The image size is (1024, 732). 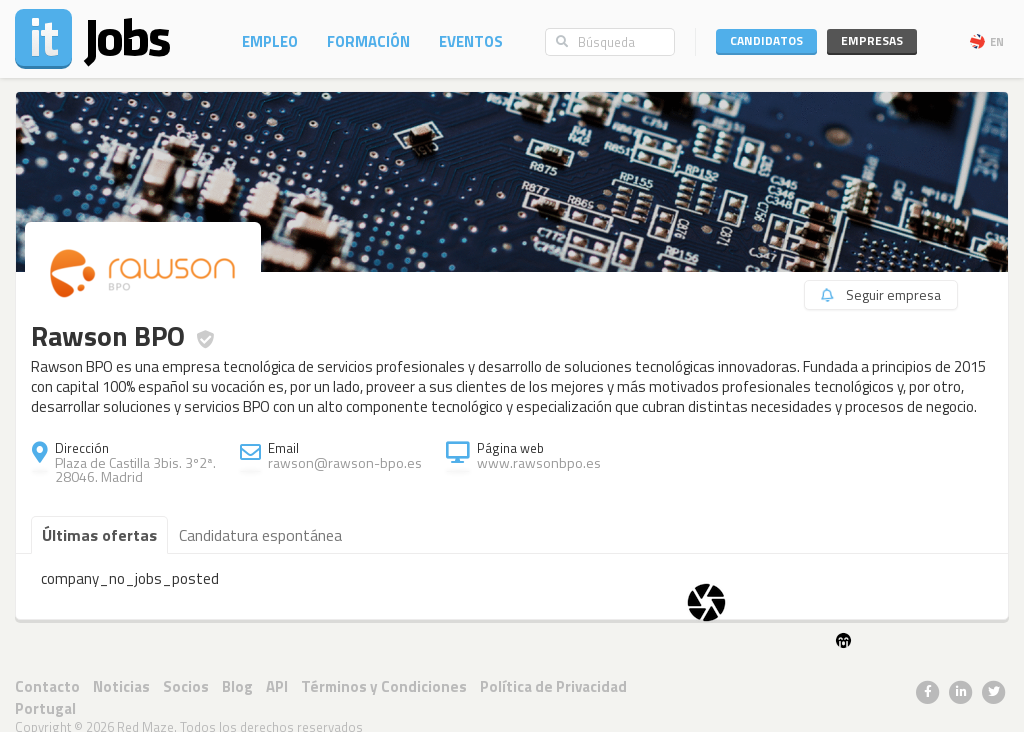 I want to click on open camera to take a photo, so click(x=706, y=602).